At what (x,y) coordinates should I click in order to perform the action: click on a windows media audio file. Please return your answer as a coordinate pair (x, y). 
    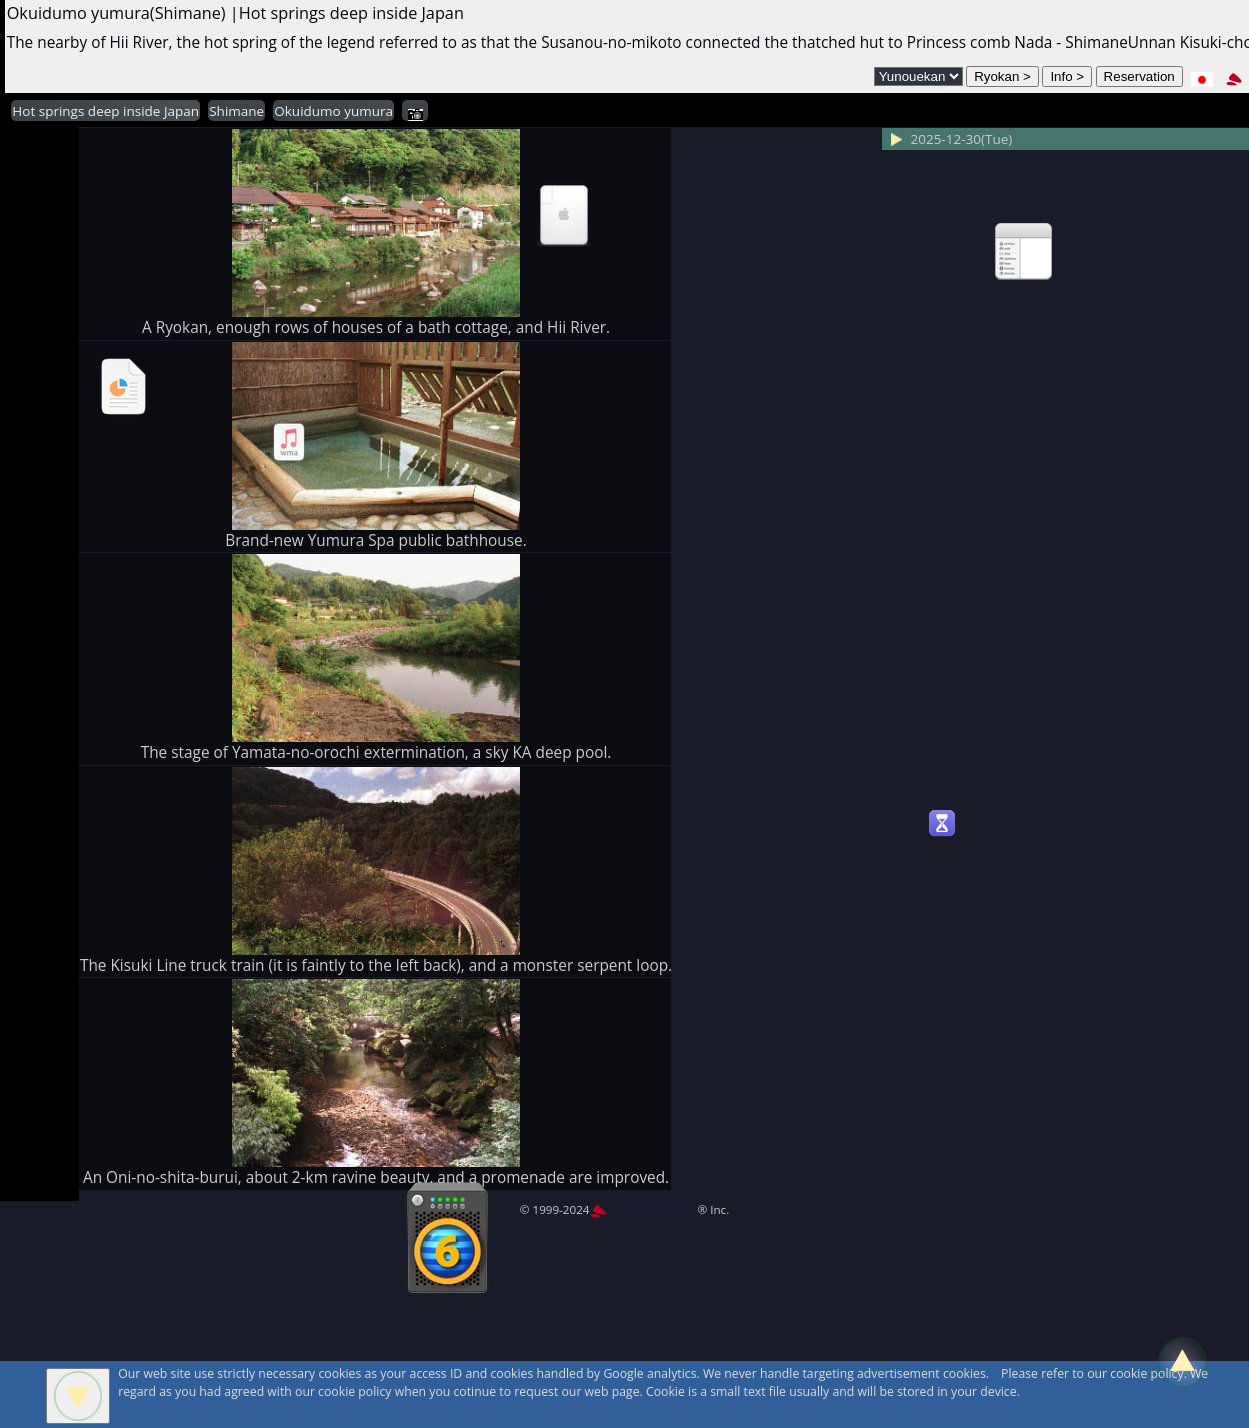
    Looking at the image, I should click on (289, 442).